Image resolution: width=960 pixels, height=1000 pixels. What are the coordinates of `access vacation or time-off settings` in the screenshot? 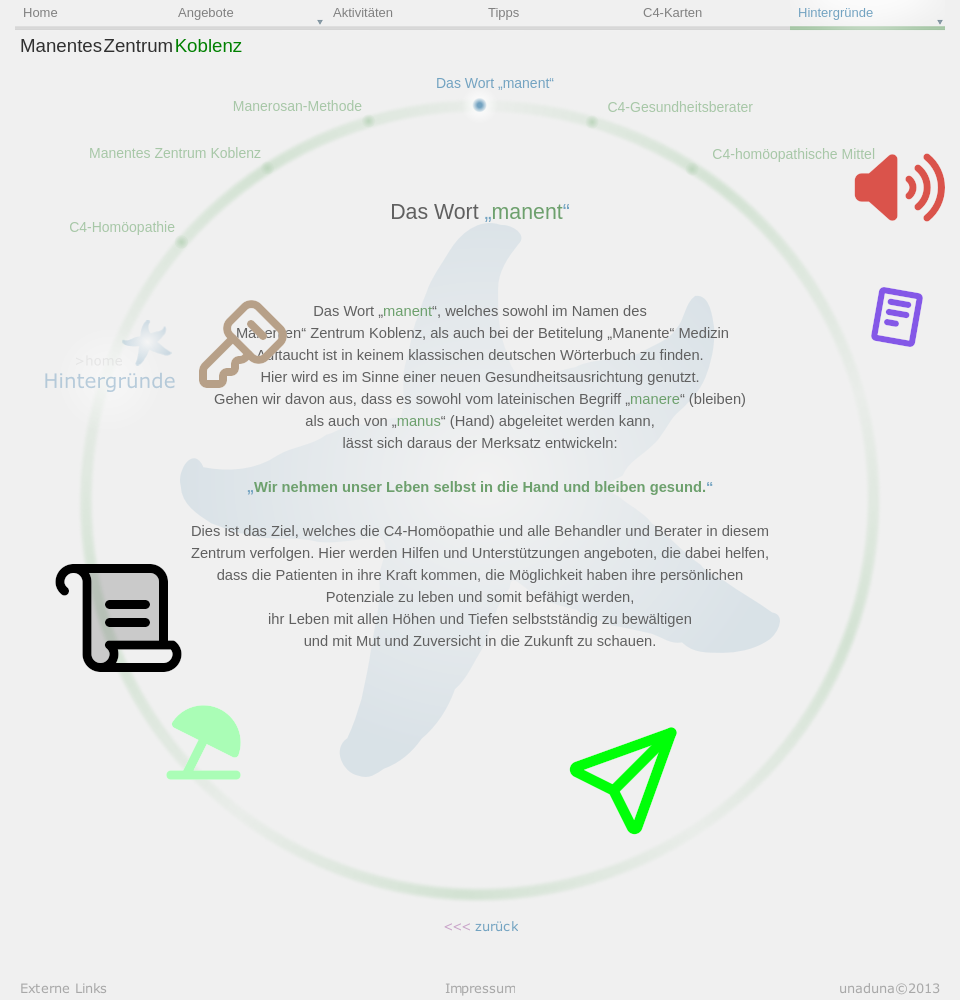 It's located at (203, 742).